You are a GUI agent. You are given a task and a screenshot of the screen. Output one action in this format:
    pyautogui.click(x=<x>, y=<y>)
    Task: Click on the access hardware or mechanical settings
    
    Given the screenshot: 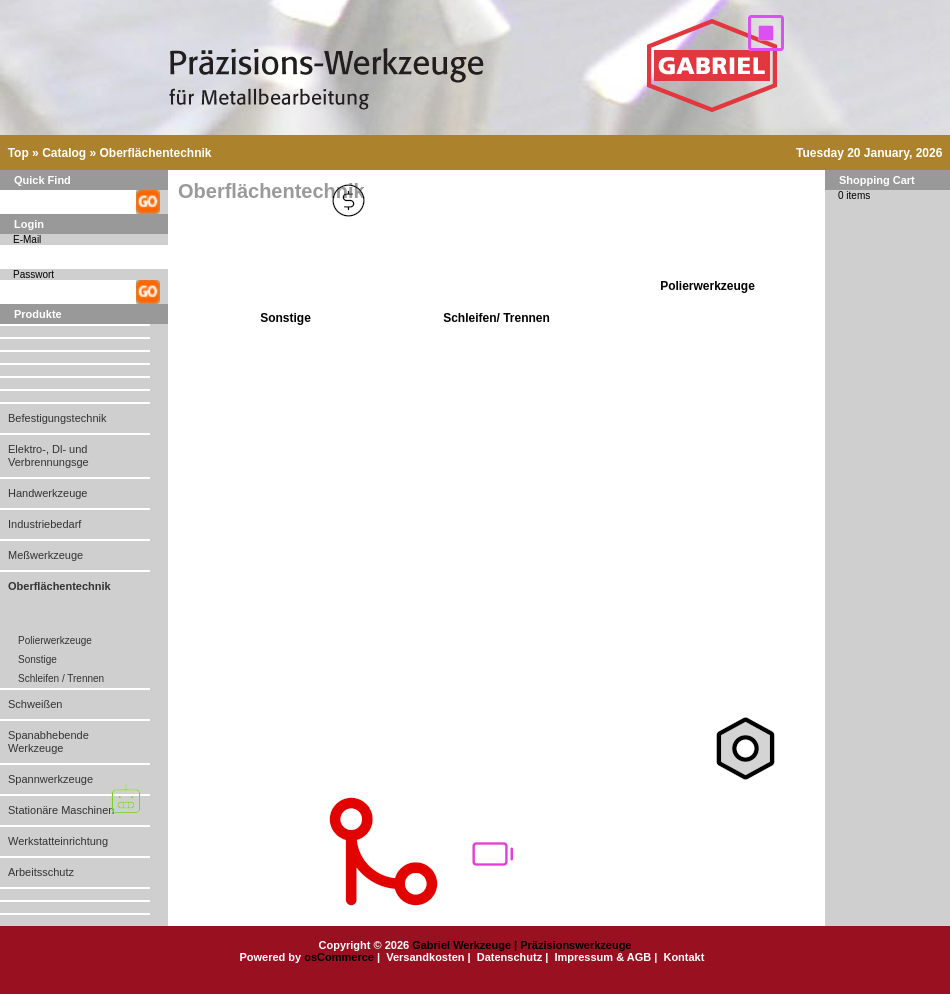 What is the action you would take?
    pyautogui.click(x=745, y=748)
    